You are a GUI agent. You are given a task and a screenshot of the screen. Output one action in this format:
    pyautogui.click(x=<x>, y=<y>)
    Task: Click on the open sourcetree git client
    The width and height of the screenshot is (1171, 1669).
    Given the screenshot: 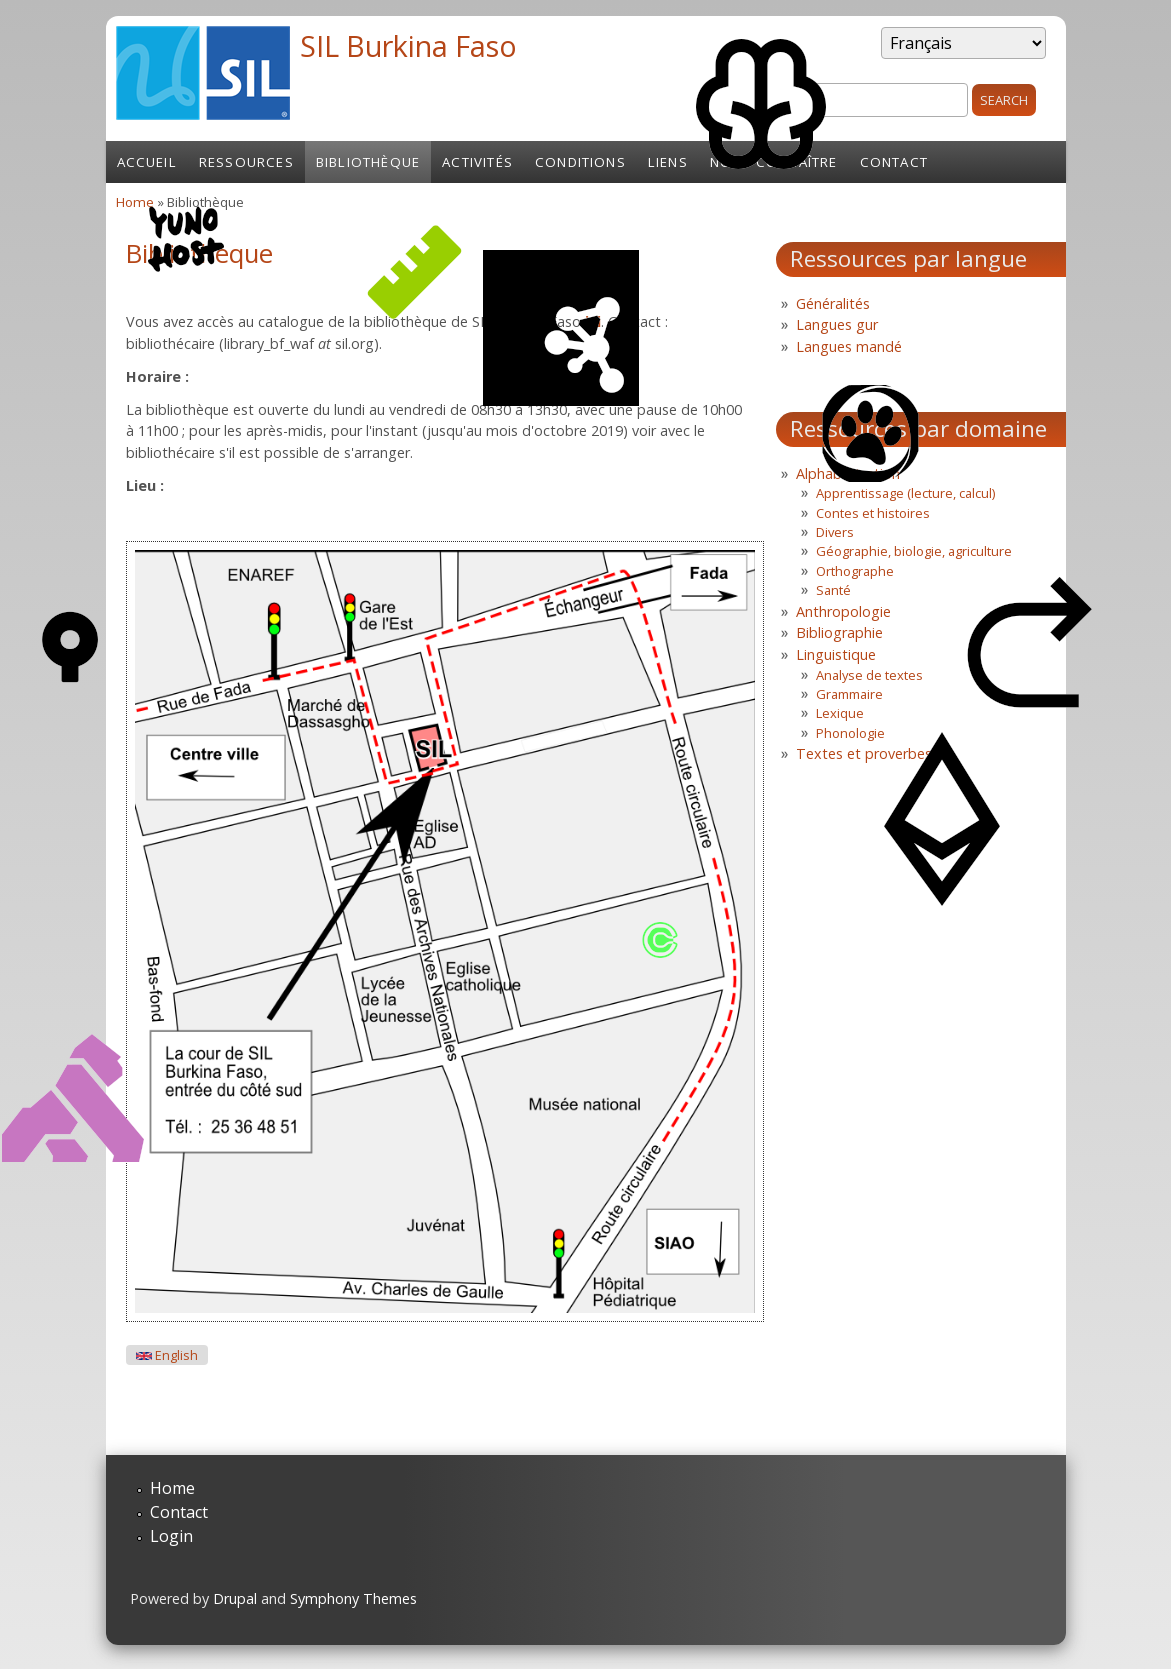 What is the action you would take?
    pyautogui.click(x=70, y=647)
    